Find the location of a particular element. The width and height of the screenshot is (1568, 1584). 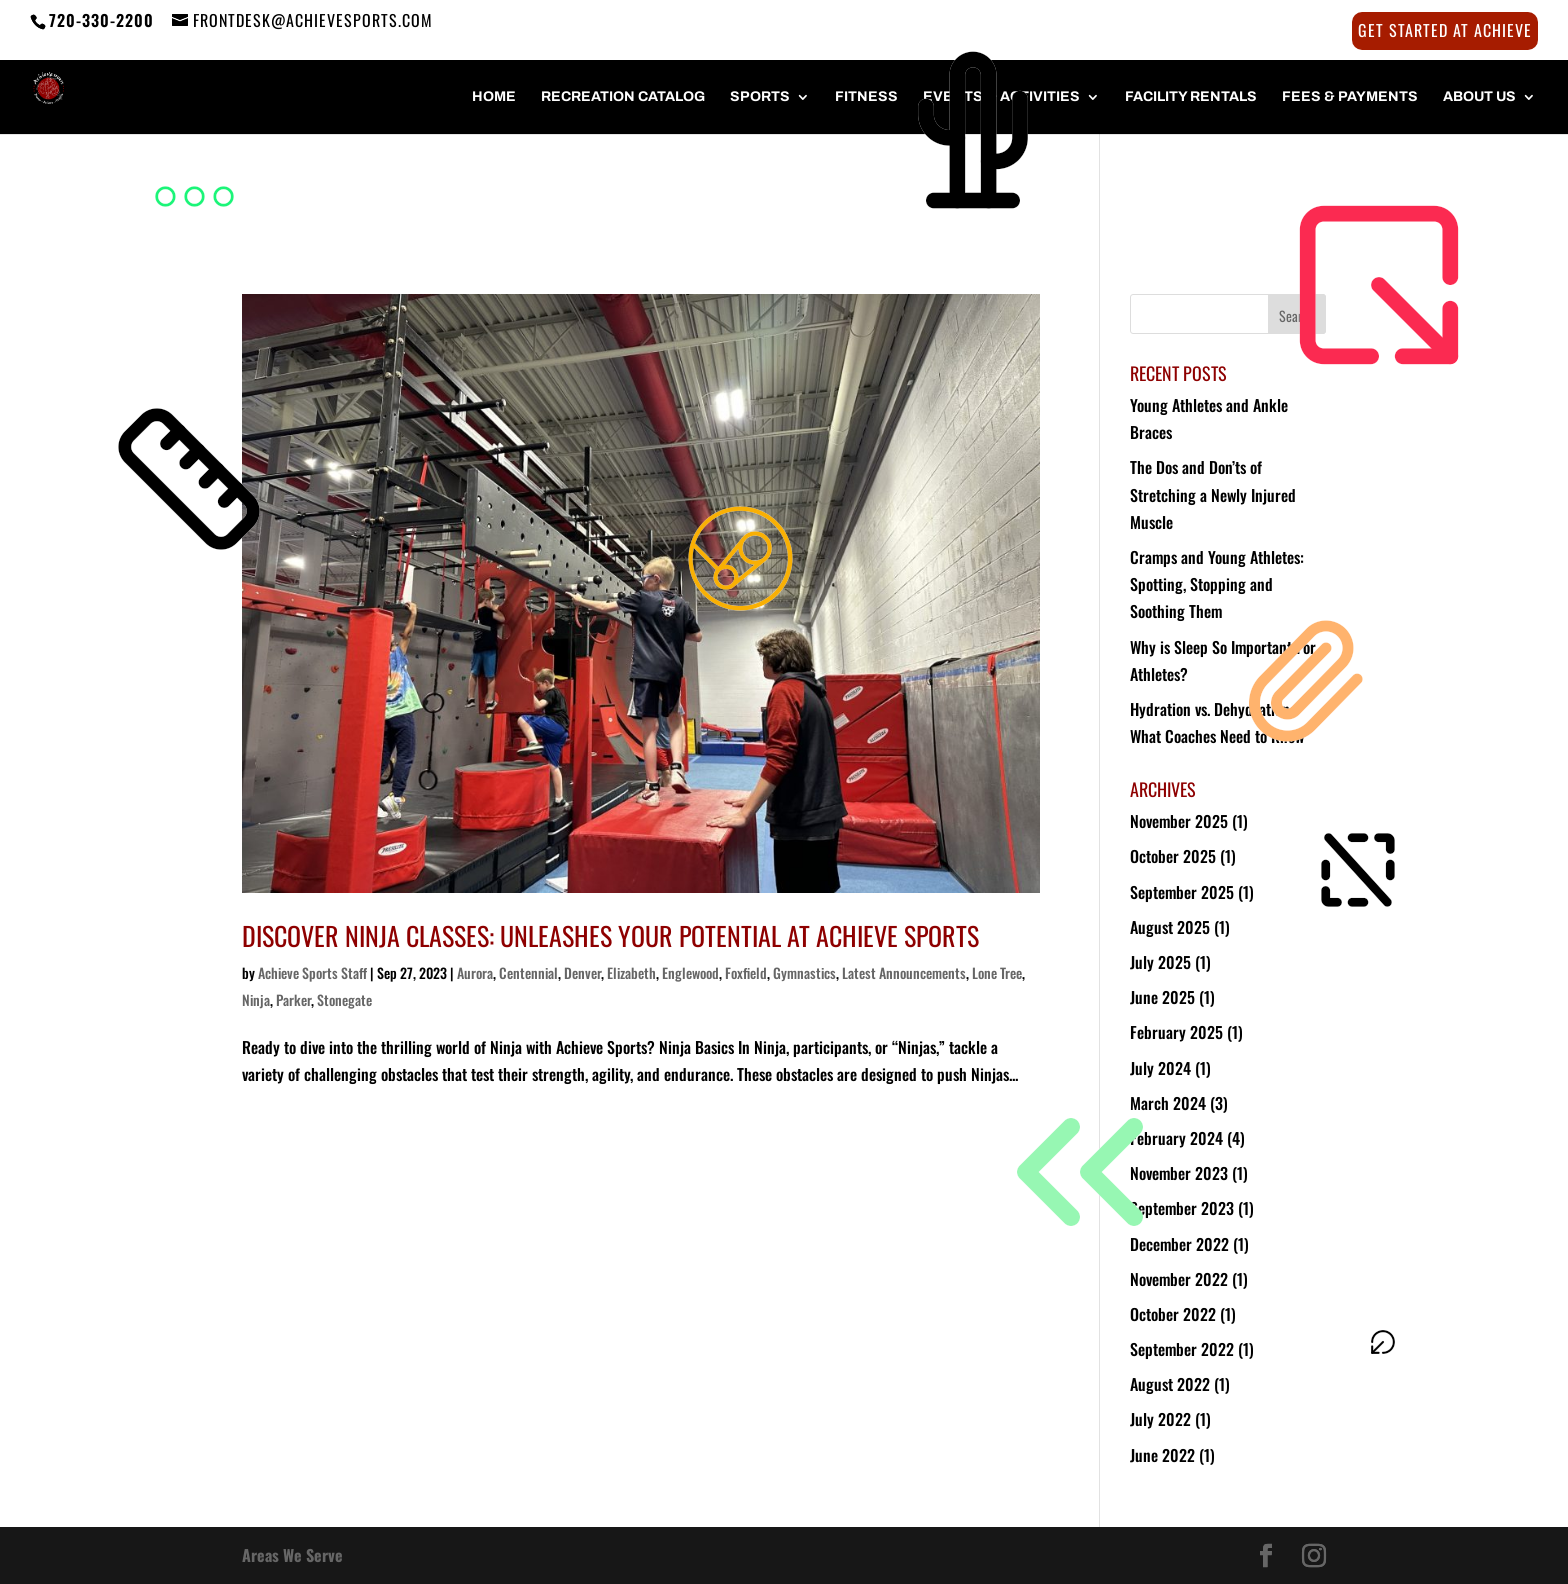

indicates desert or arid climate setting is located at coordinates (973, 130).